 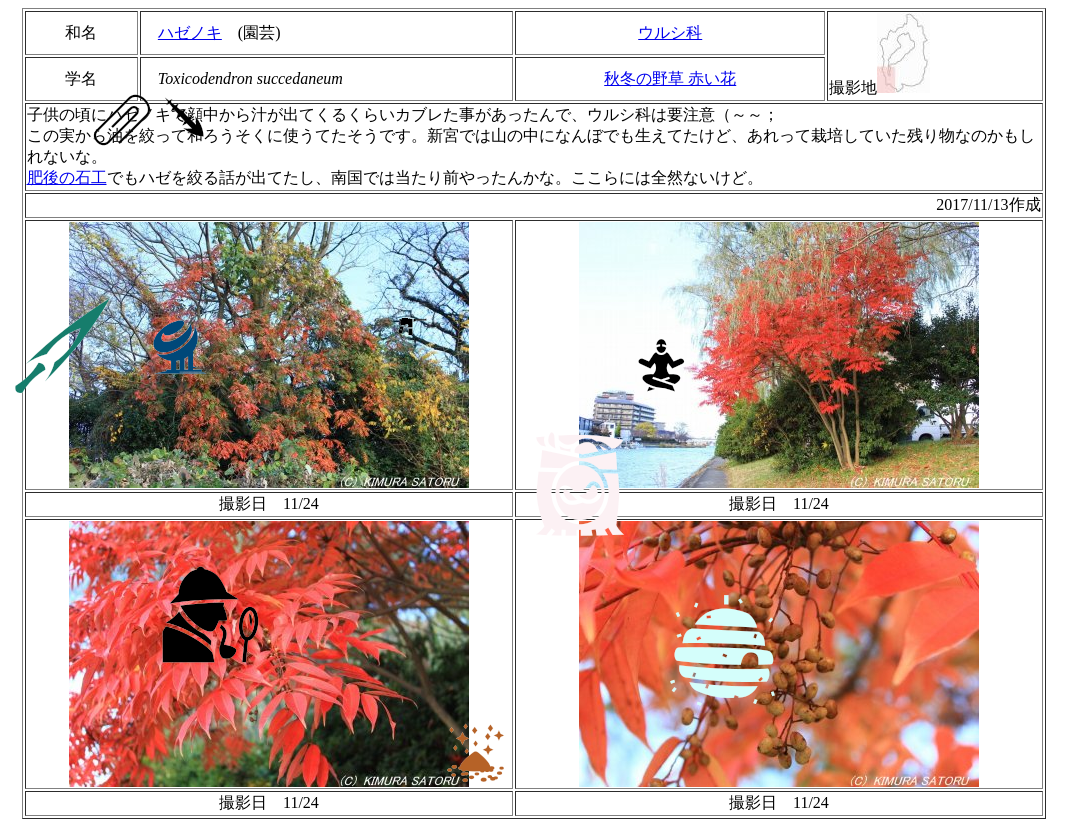 I want to click on view beehive or apiary location, so click(x=724, y=649).